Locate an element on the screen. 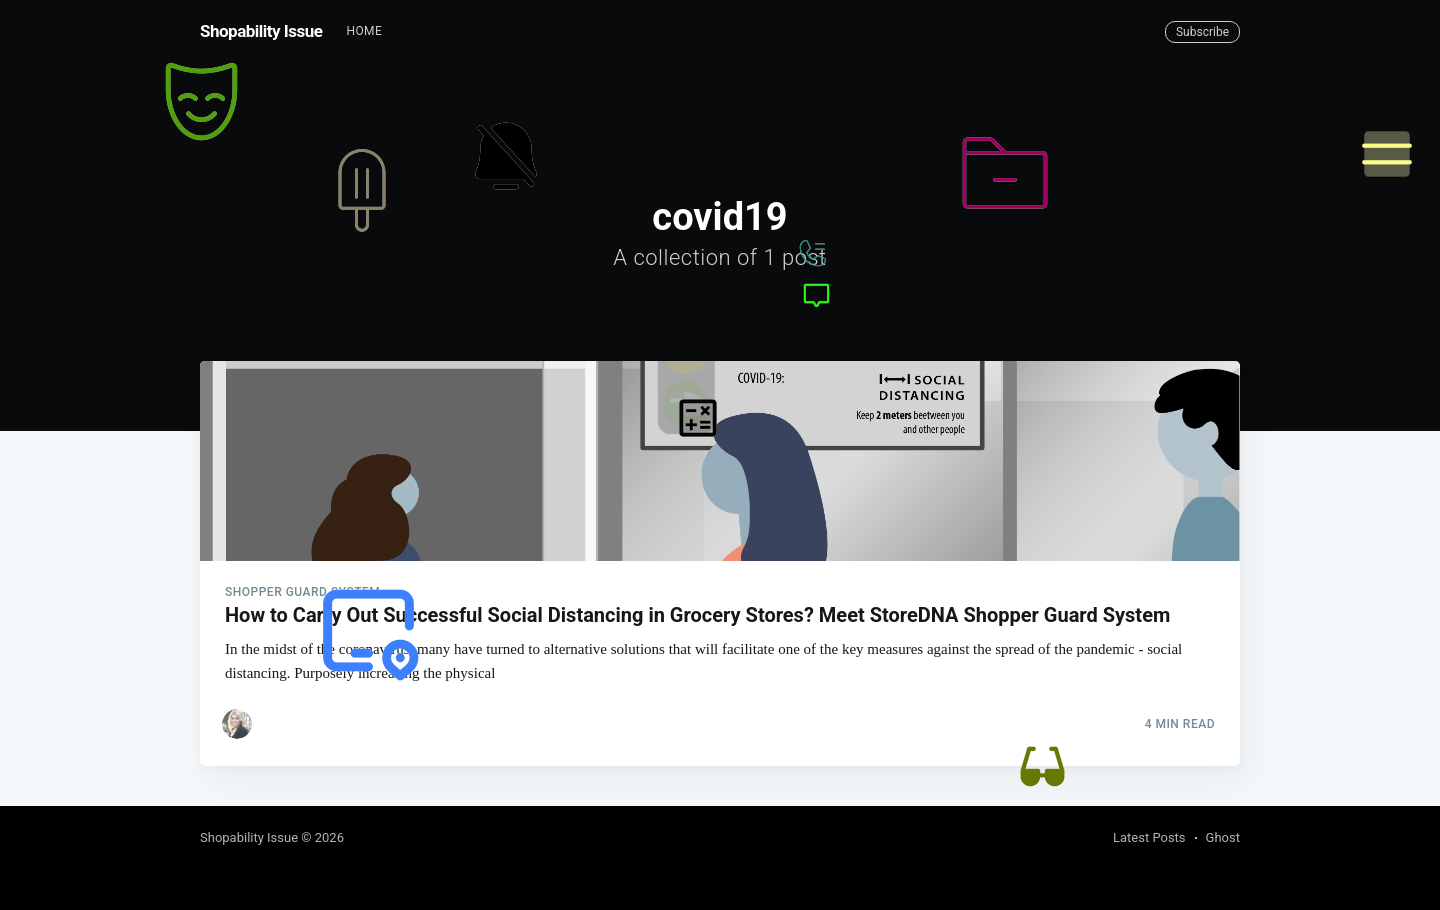  mute notifications is located at coordinates (506, 156).